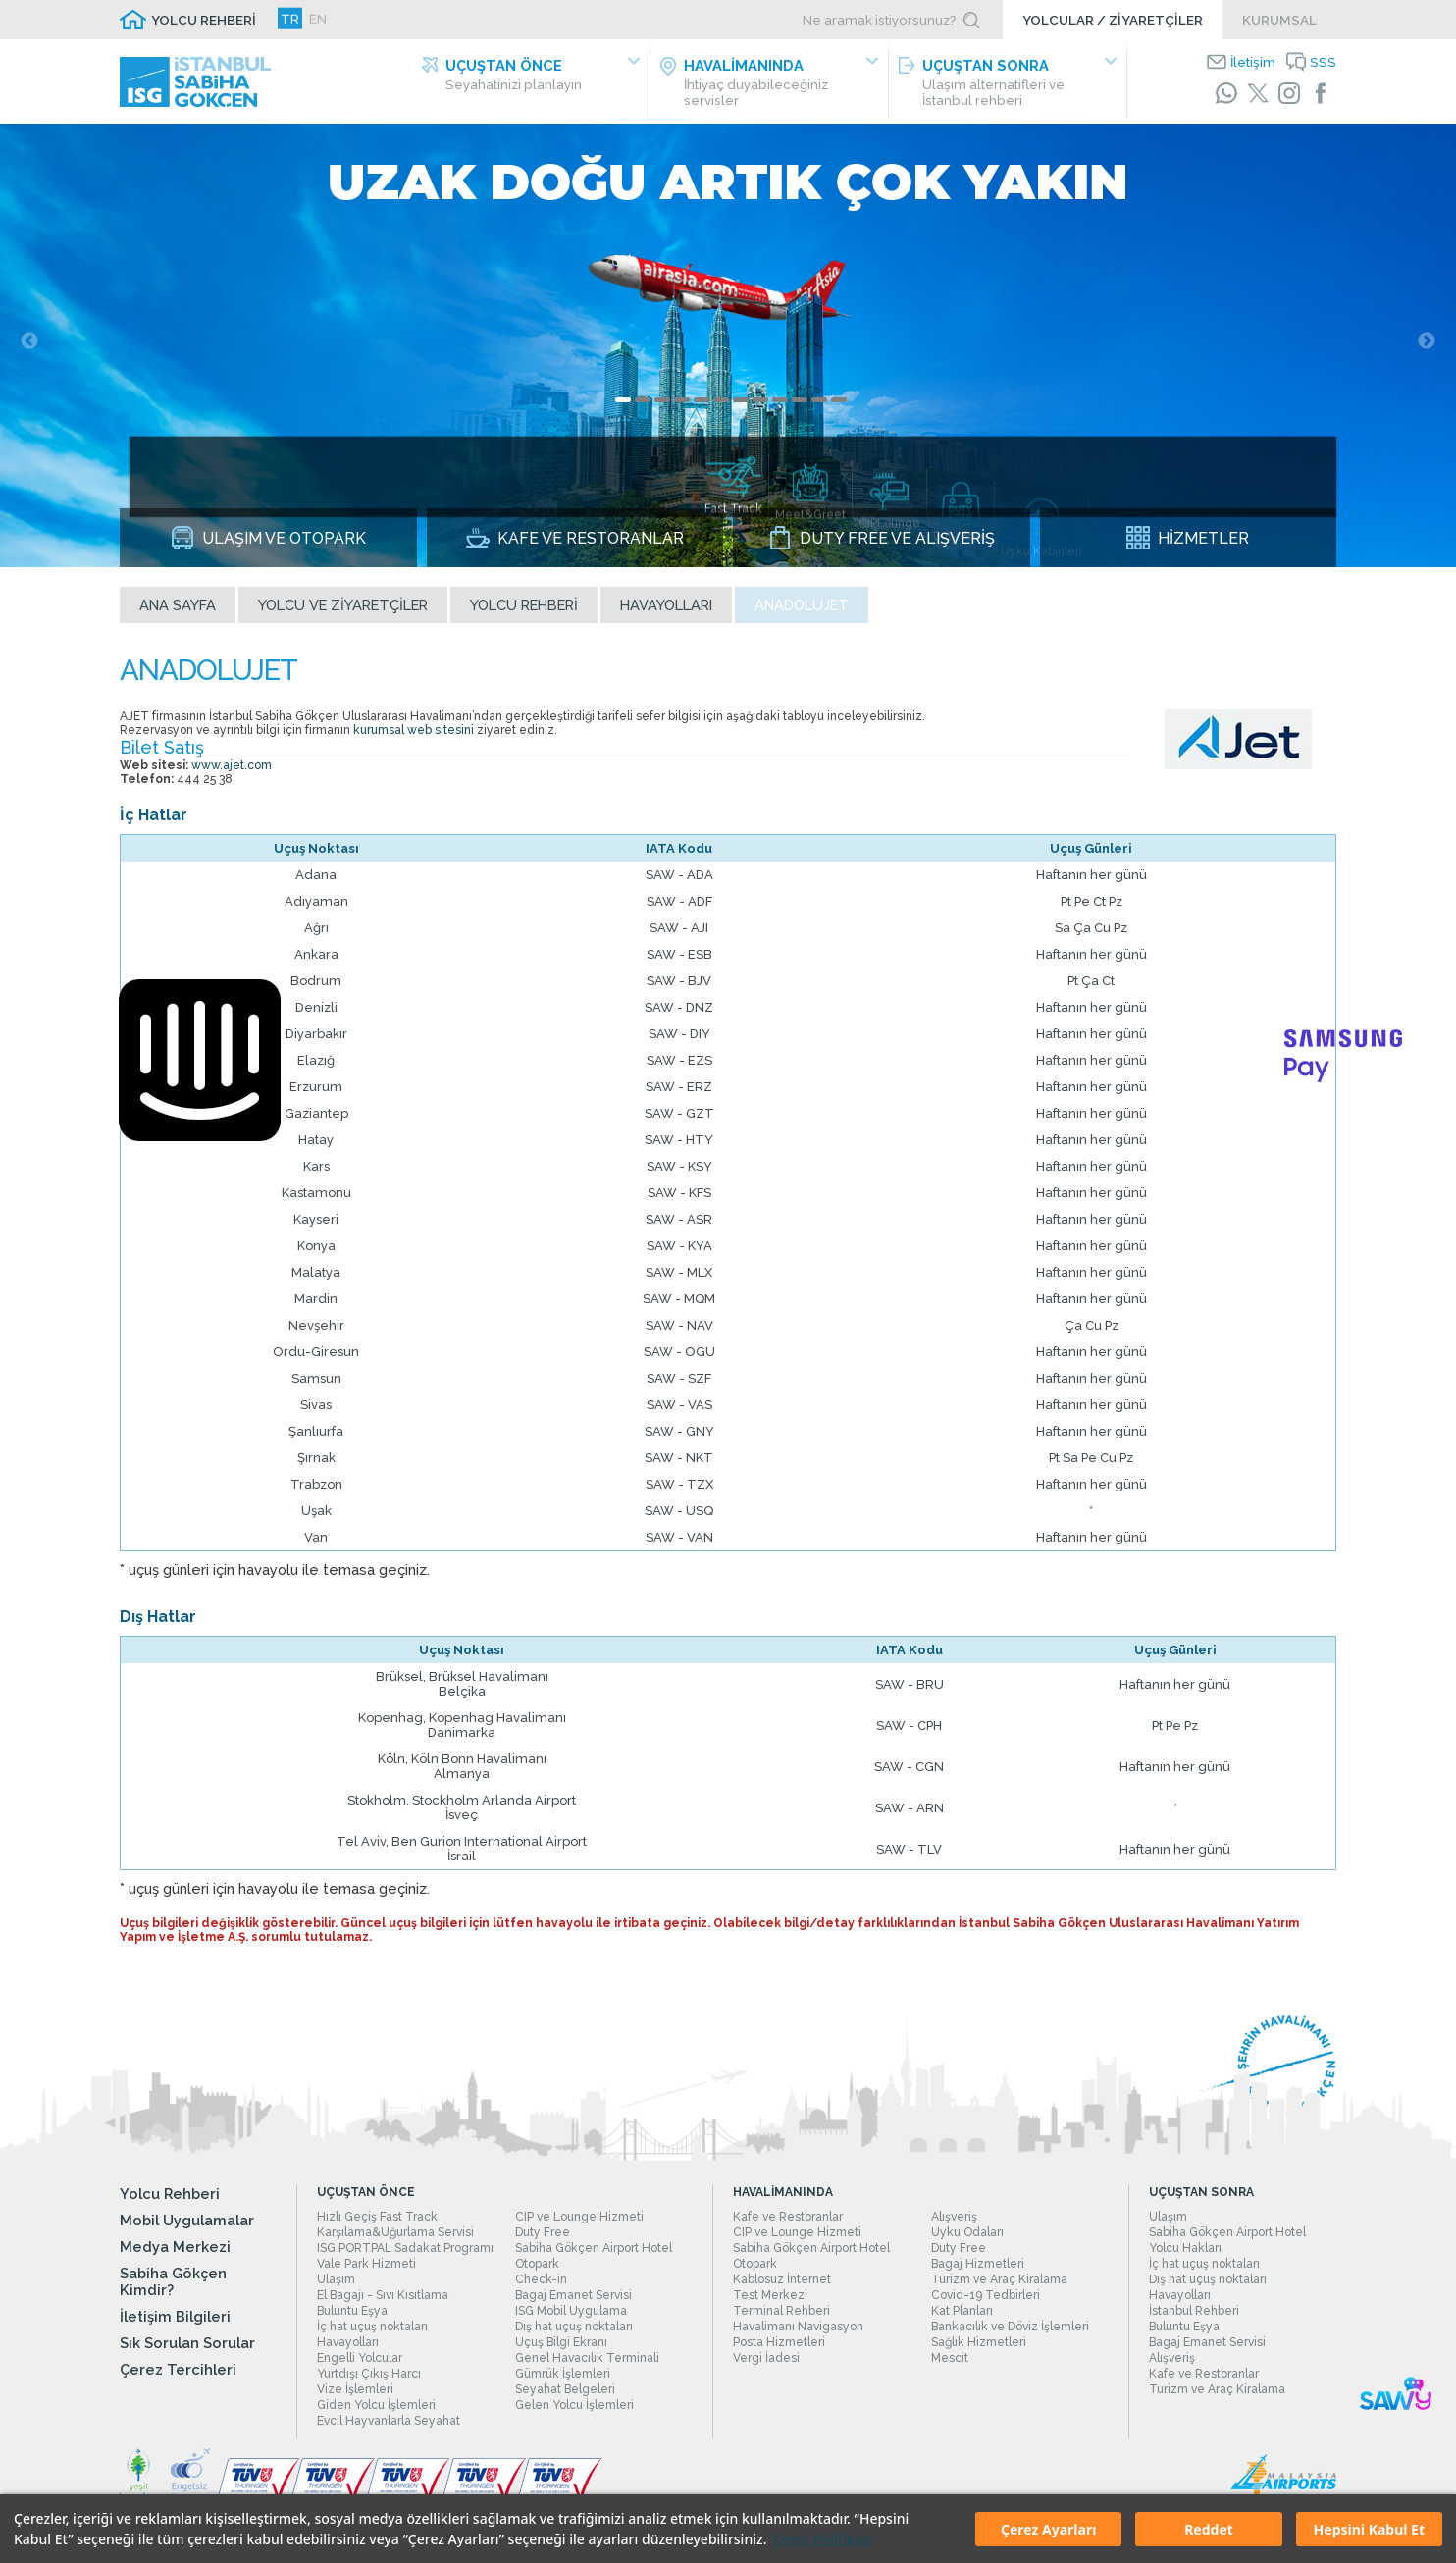  Describe the element at coordinates (1343, 1056) in the screenshot. I see `pay with samsung pay` at that location.